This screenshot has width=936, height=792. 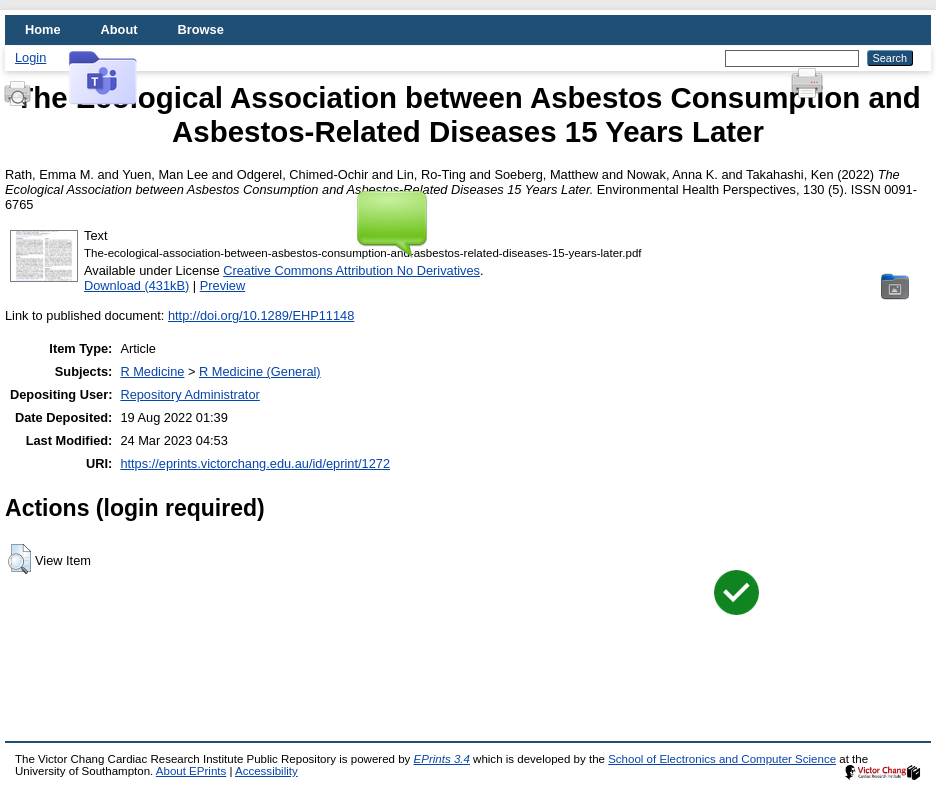 What do you see at coordinates (807, 83) in the screenshot?
I see `print the current document` at bounding box center [807, 83].